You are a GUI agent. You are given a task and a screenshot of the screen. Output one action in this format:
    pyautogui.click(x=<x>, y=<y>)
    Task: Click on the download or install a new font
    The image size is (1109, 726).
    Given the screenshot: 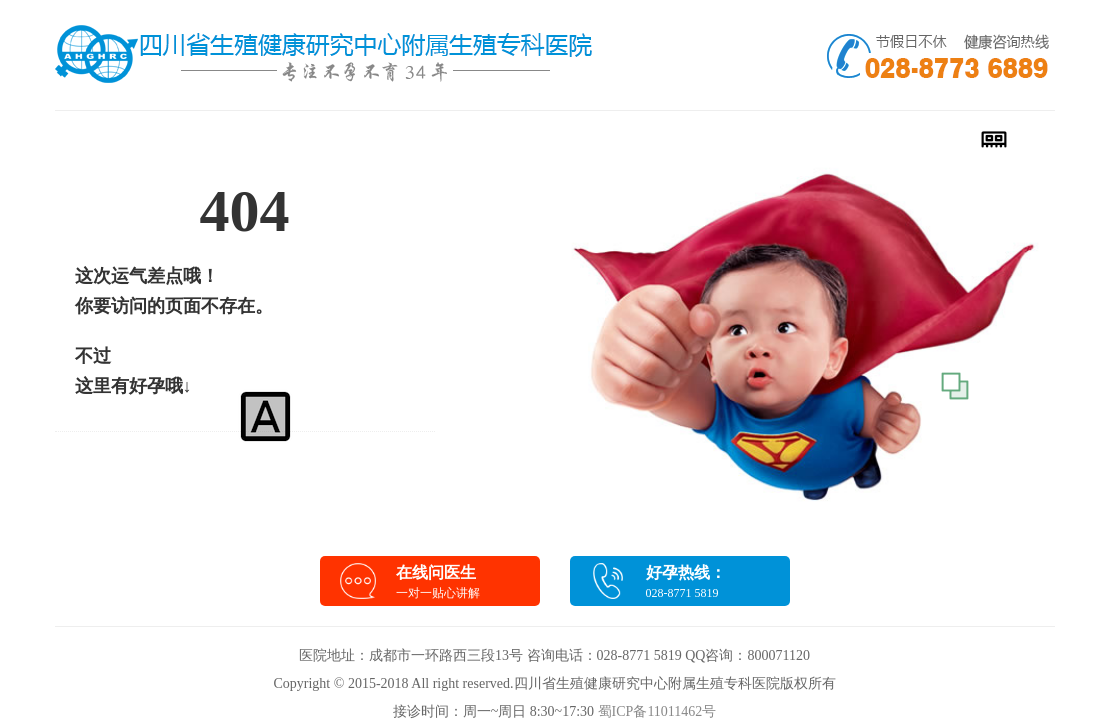 What is the action you would take?
    pyautogui.click(x=265, y=416)
    